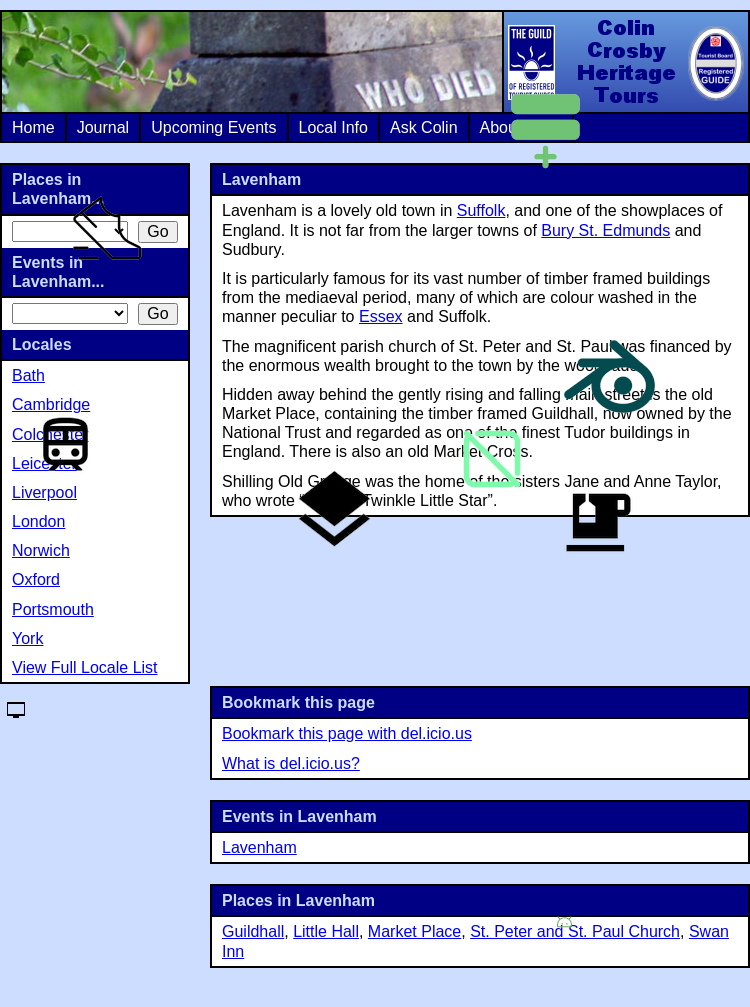 This screenshot has width=750, height=1007. What do you see at coordinates (545, 125) in the screenshot?
I see `add a new row below` at bounding box center [545, 125].